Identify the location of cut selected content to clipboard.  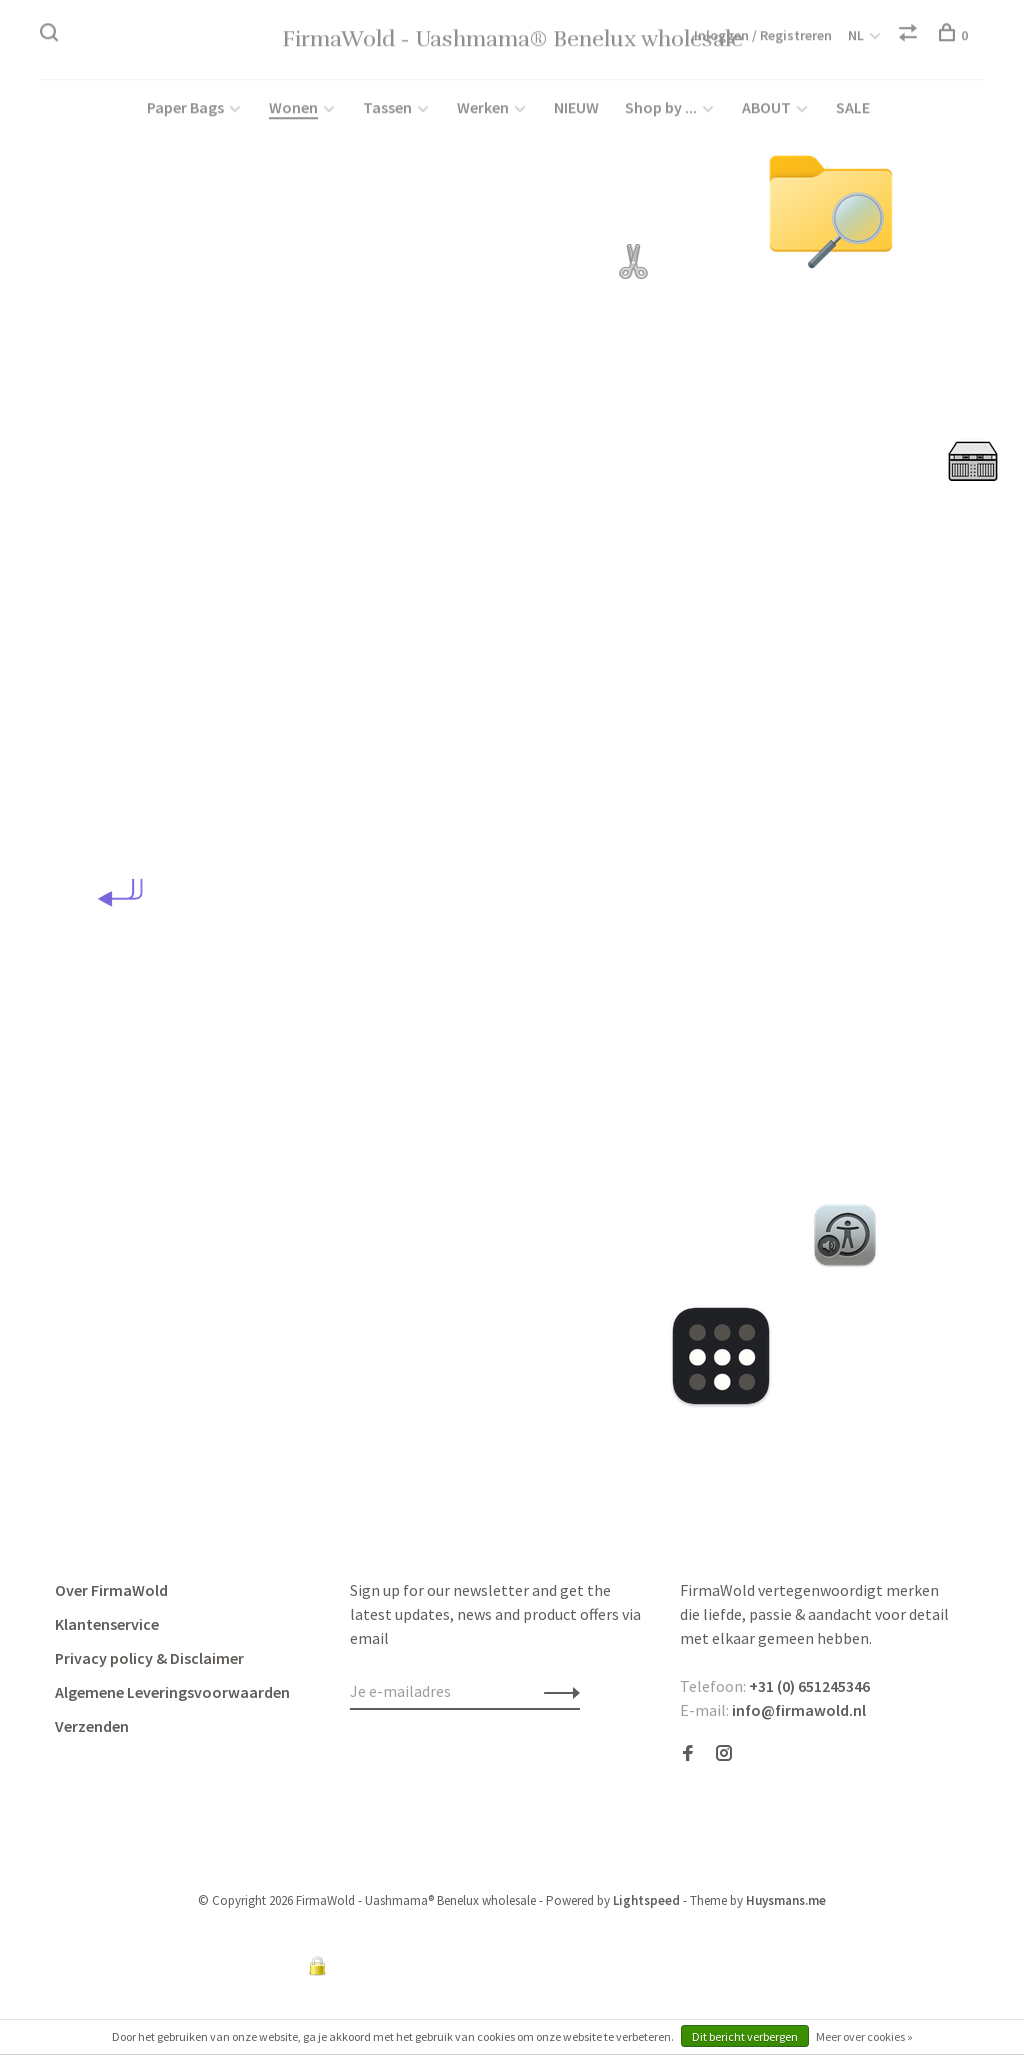
(633, 261).